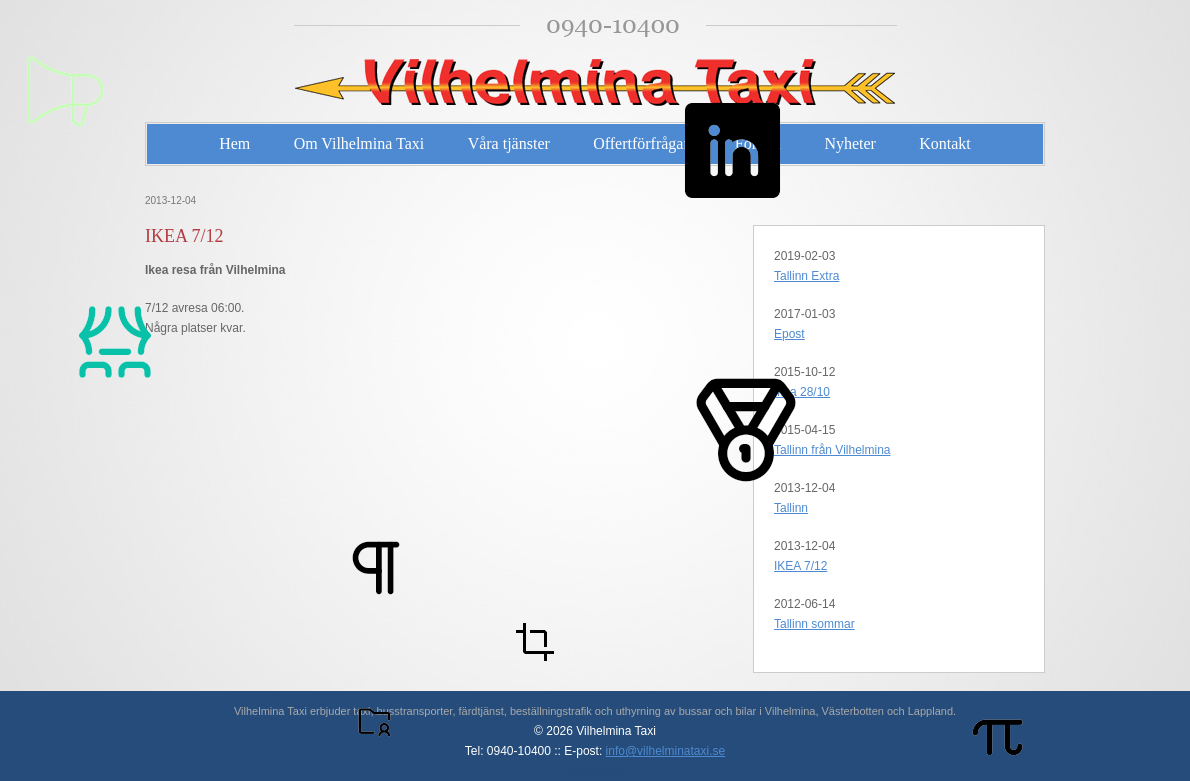  What do you see at coordinates (115, 342) in the screenshot?
I see `access theater or cinema listings` at bounding box center [115, 342].